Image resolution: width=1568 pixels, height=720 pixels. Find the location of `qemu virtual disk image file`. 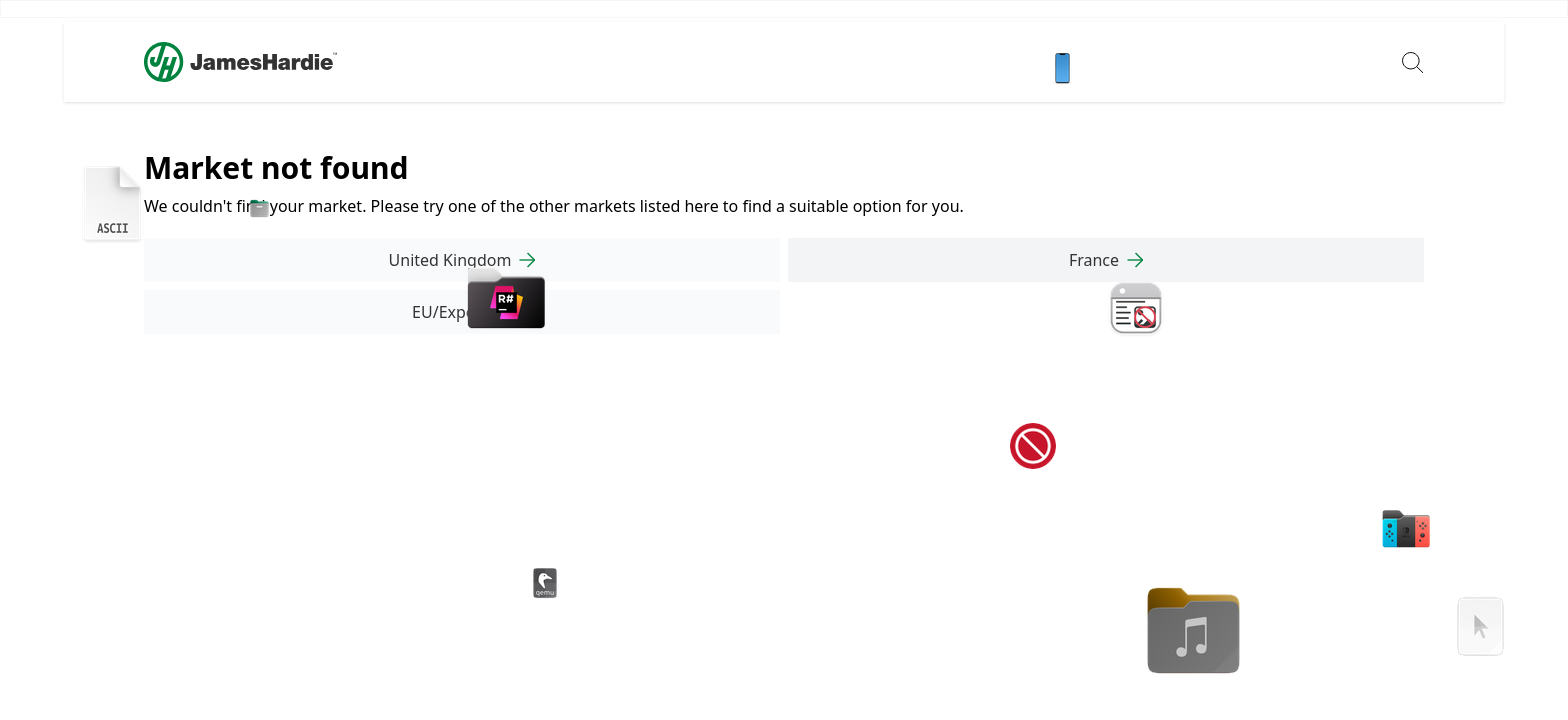

qemu virtual disk image file is located at coordinates (545, 583).